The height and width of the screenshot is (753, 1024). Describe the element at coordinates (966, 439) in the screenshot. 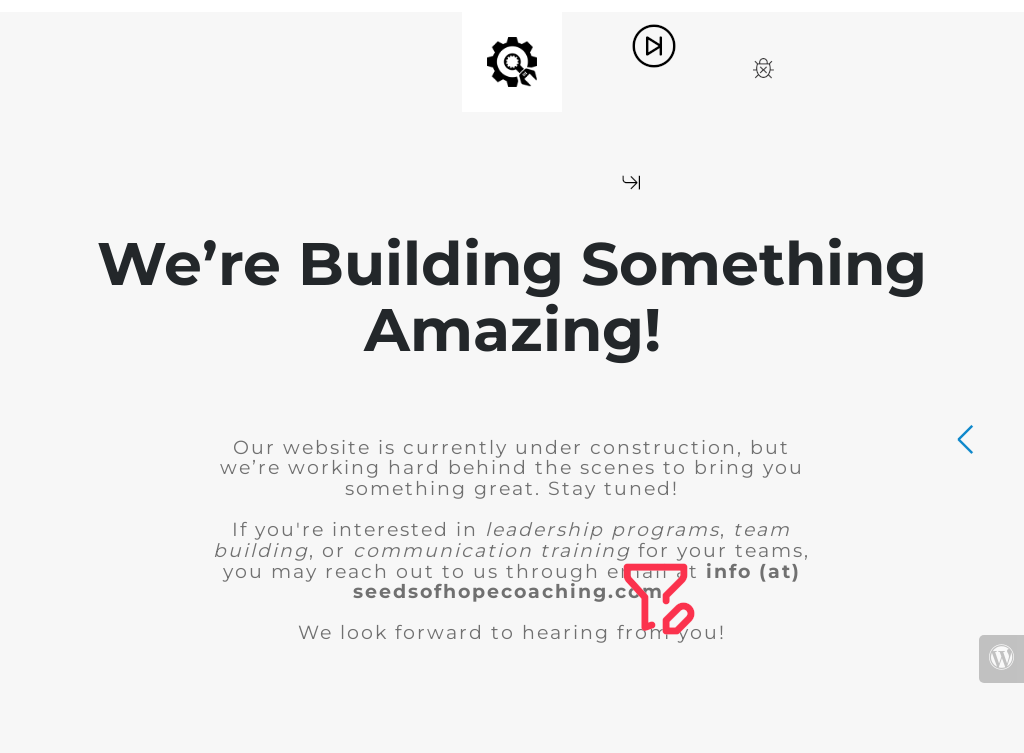

I see `navigate back to the previous screen` at that location.